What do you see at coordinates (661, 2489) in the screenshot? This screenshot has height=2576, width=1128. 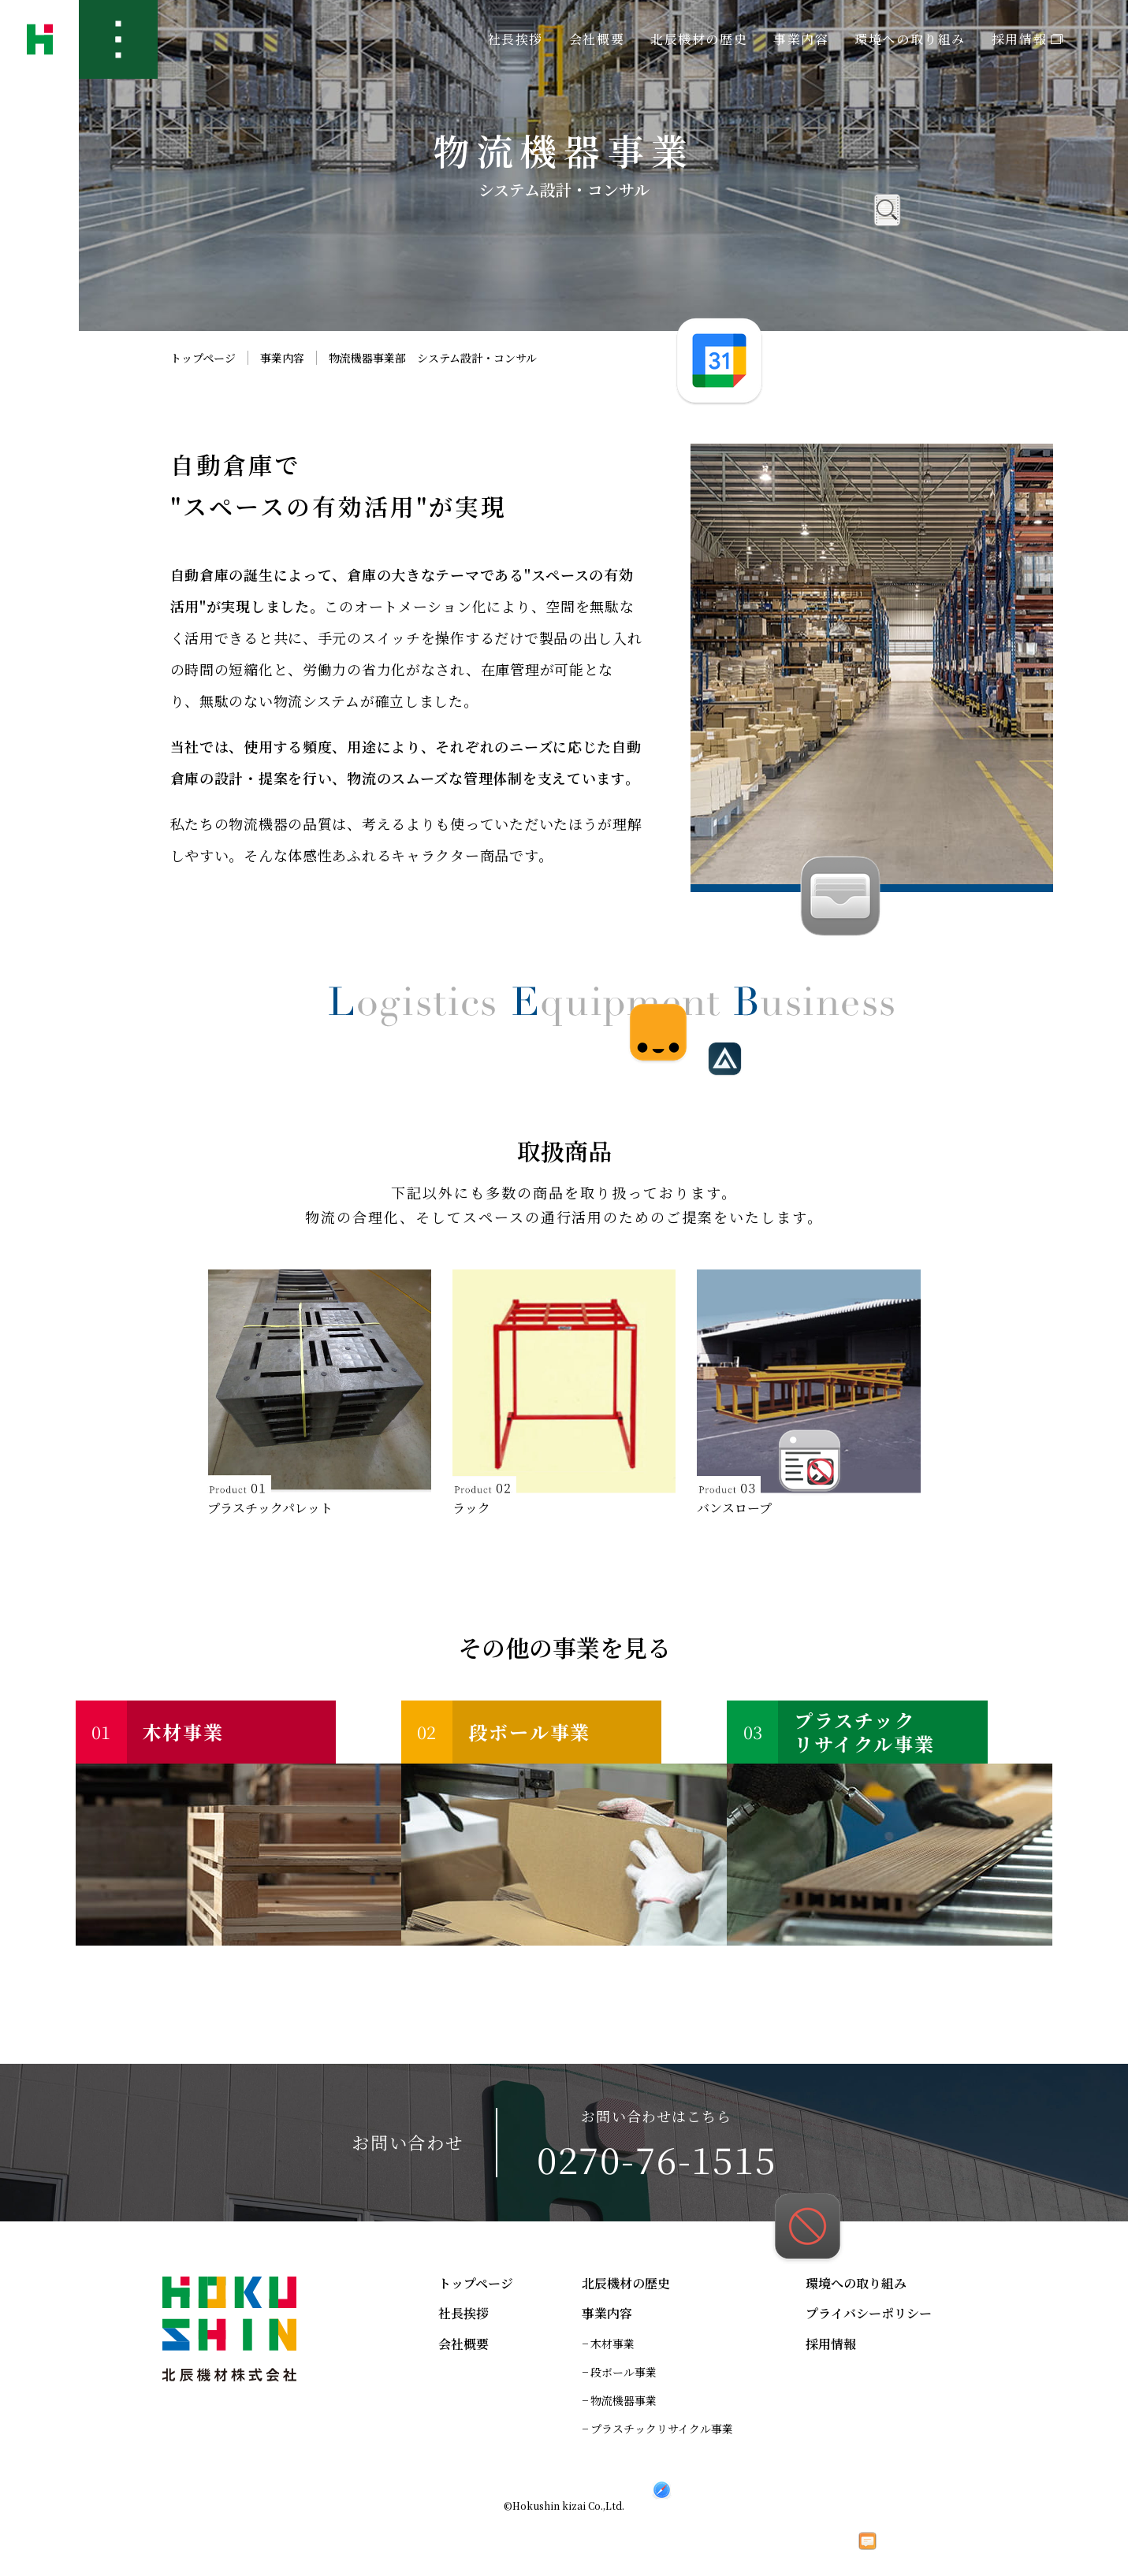 I see `open the web browser app` at bounding box center [661, 2489].